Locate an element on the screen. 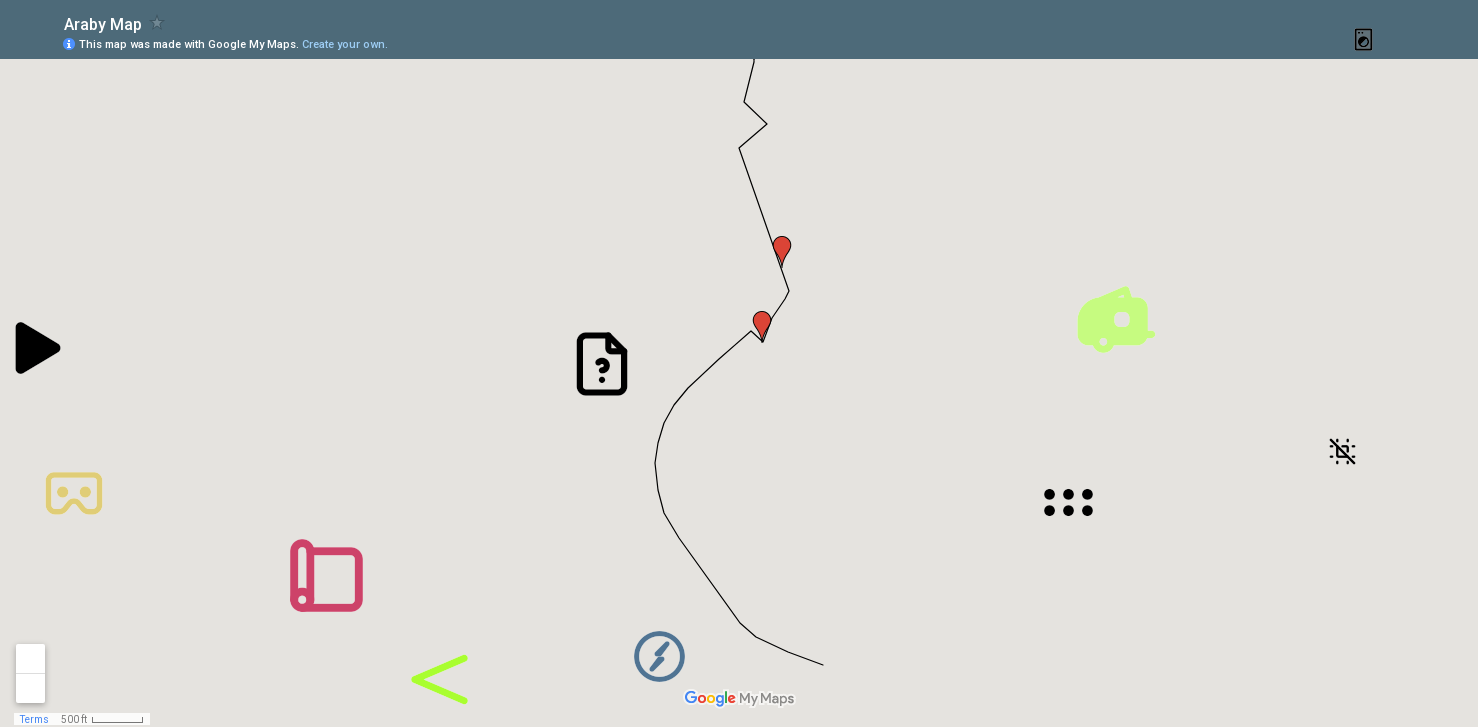 Image resolution: width=1478 pixels, height=727 pixels. find nearby laundromat or laundry services is located at coordinates (1363, 39).